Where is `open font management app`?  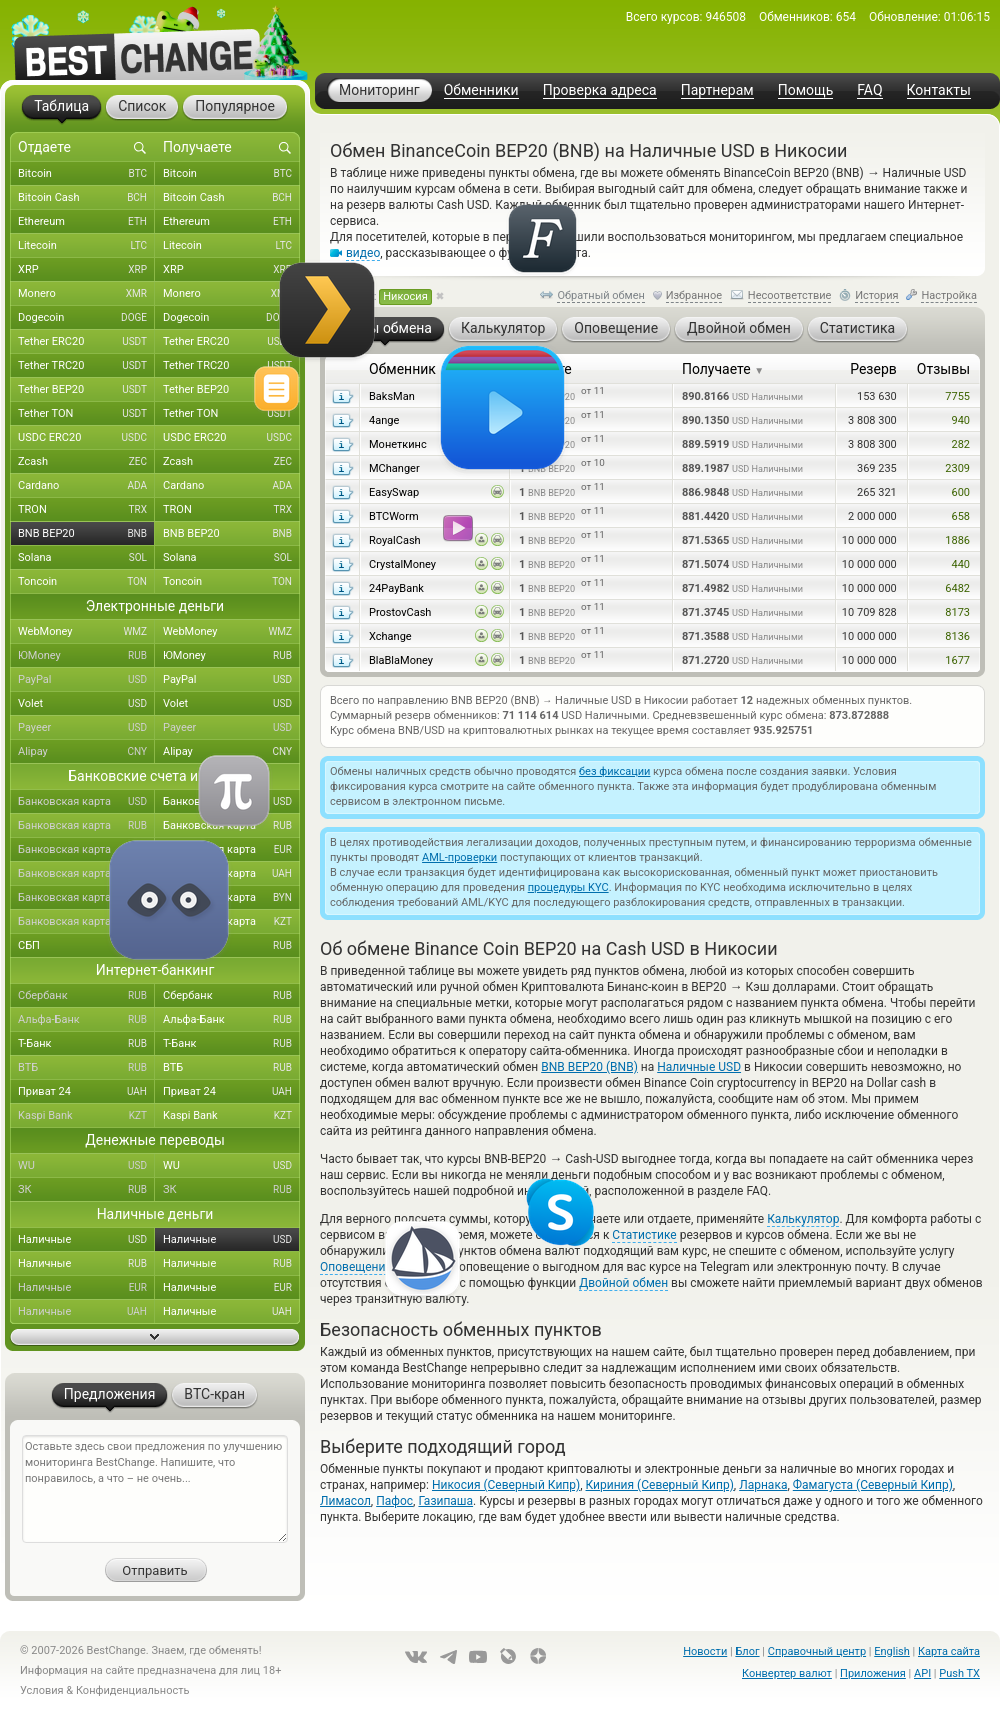 open font management app is located at coordinates (542, 238).